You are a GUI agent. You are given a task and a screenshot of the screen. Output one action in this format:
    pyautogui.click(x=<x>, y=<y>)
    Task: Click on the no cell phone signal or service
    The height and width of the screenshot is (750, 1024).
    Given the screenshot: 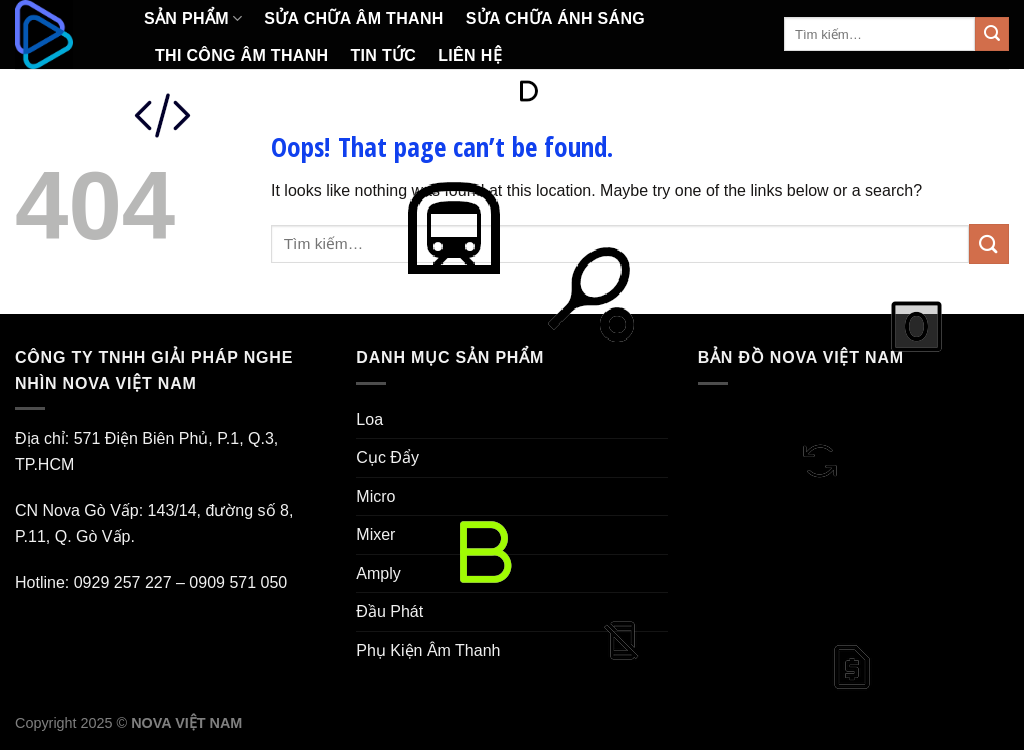 What is the action you would take?
    pyautogui.click(x=622, y=640)
    